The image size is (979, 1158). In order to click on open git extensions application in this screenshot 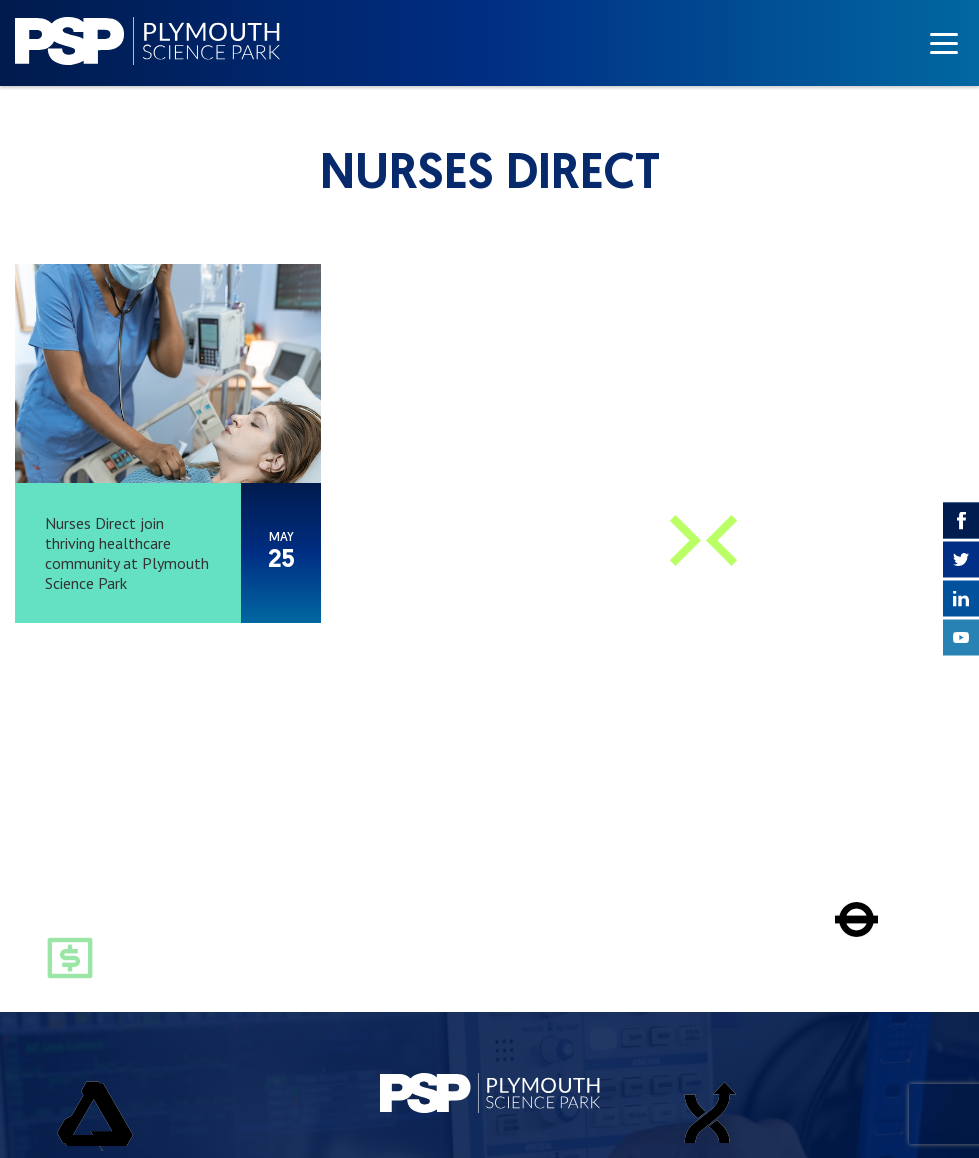, I will do `click(710, 1112)`.